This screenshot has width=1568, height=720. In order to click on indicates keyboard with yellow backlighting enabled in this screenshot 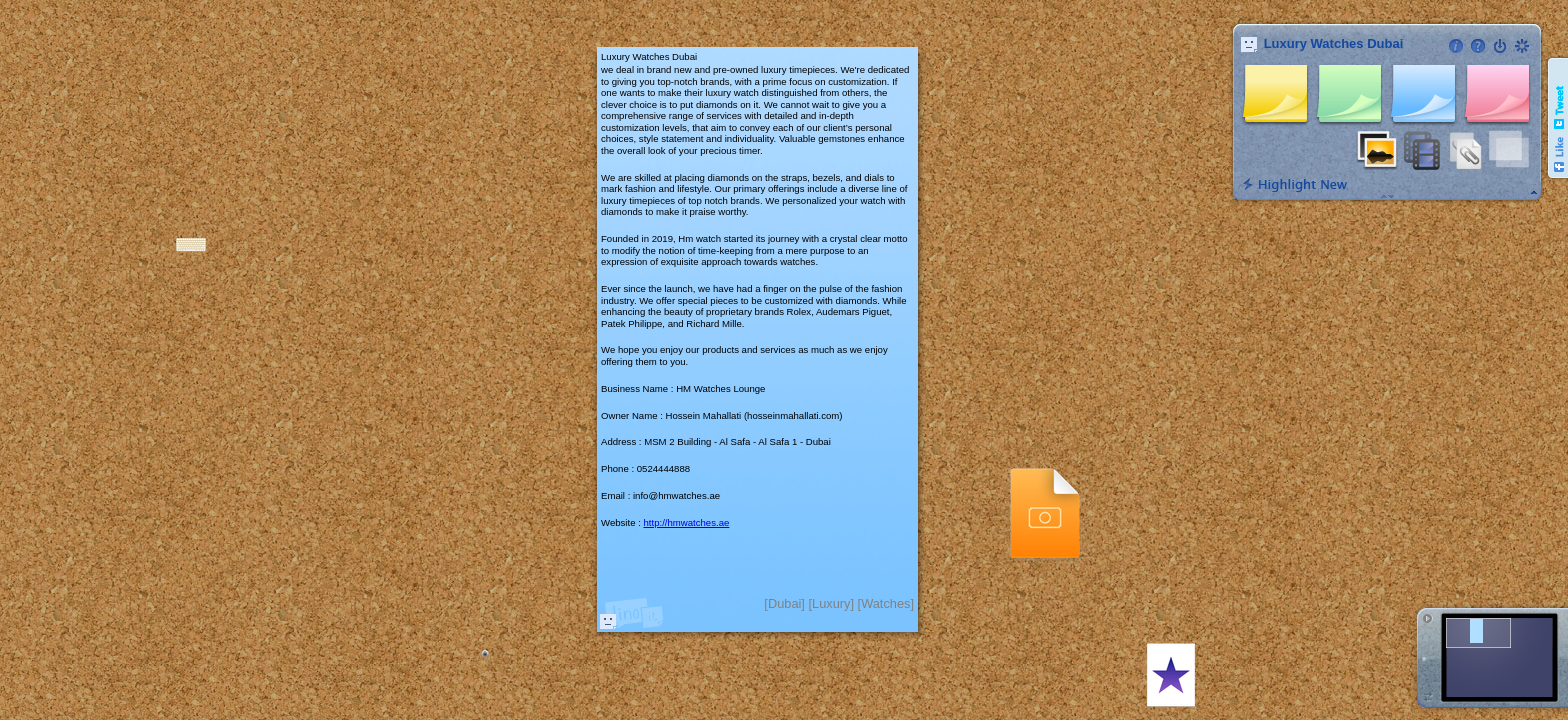, I will do `click(191, 245)`.